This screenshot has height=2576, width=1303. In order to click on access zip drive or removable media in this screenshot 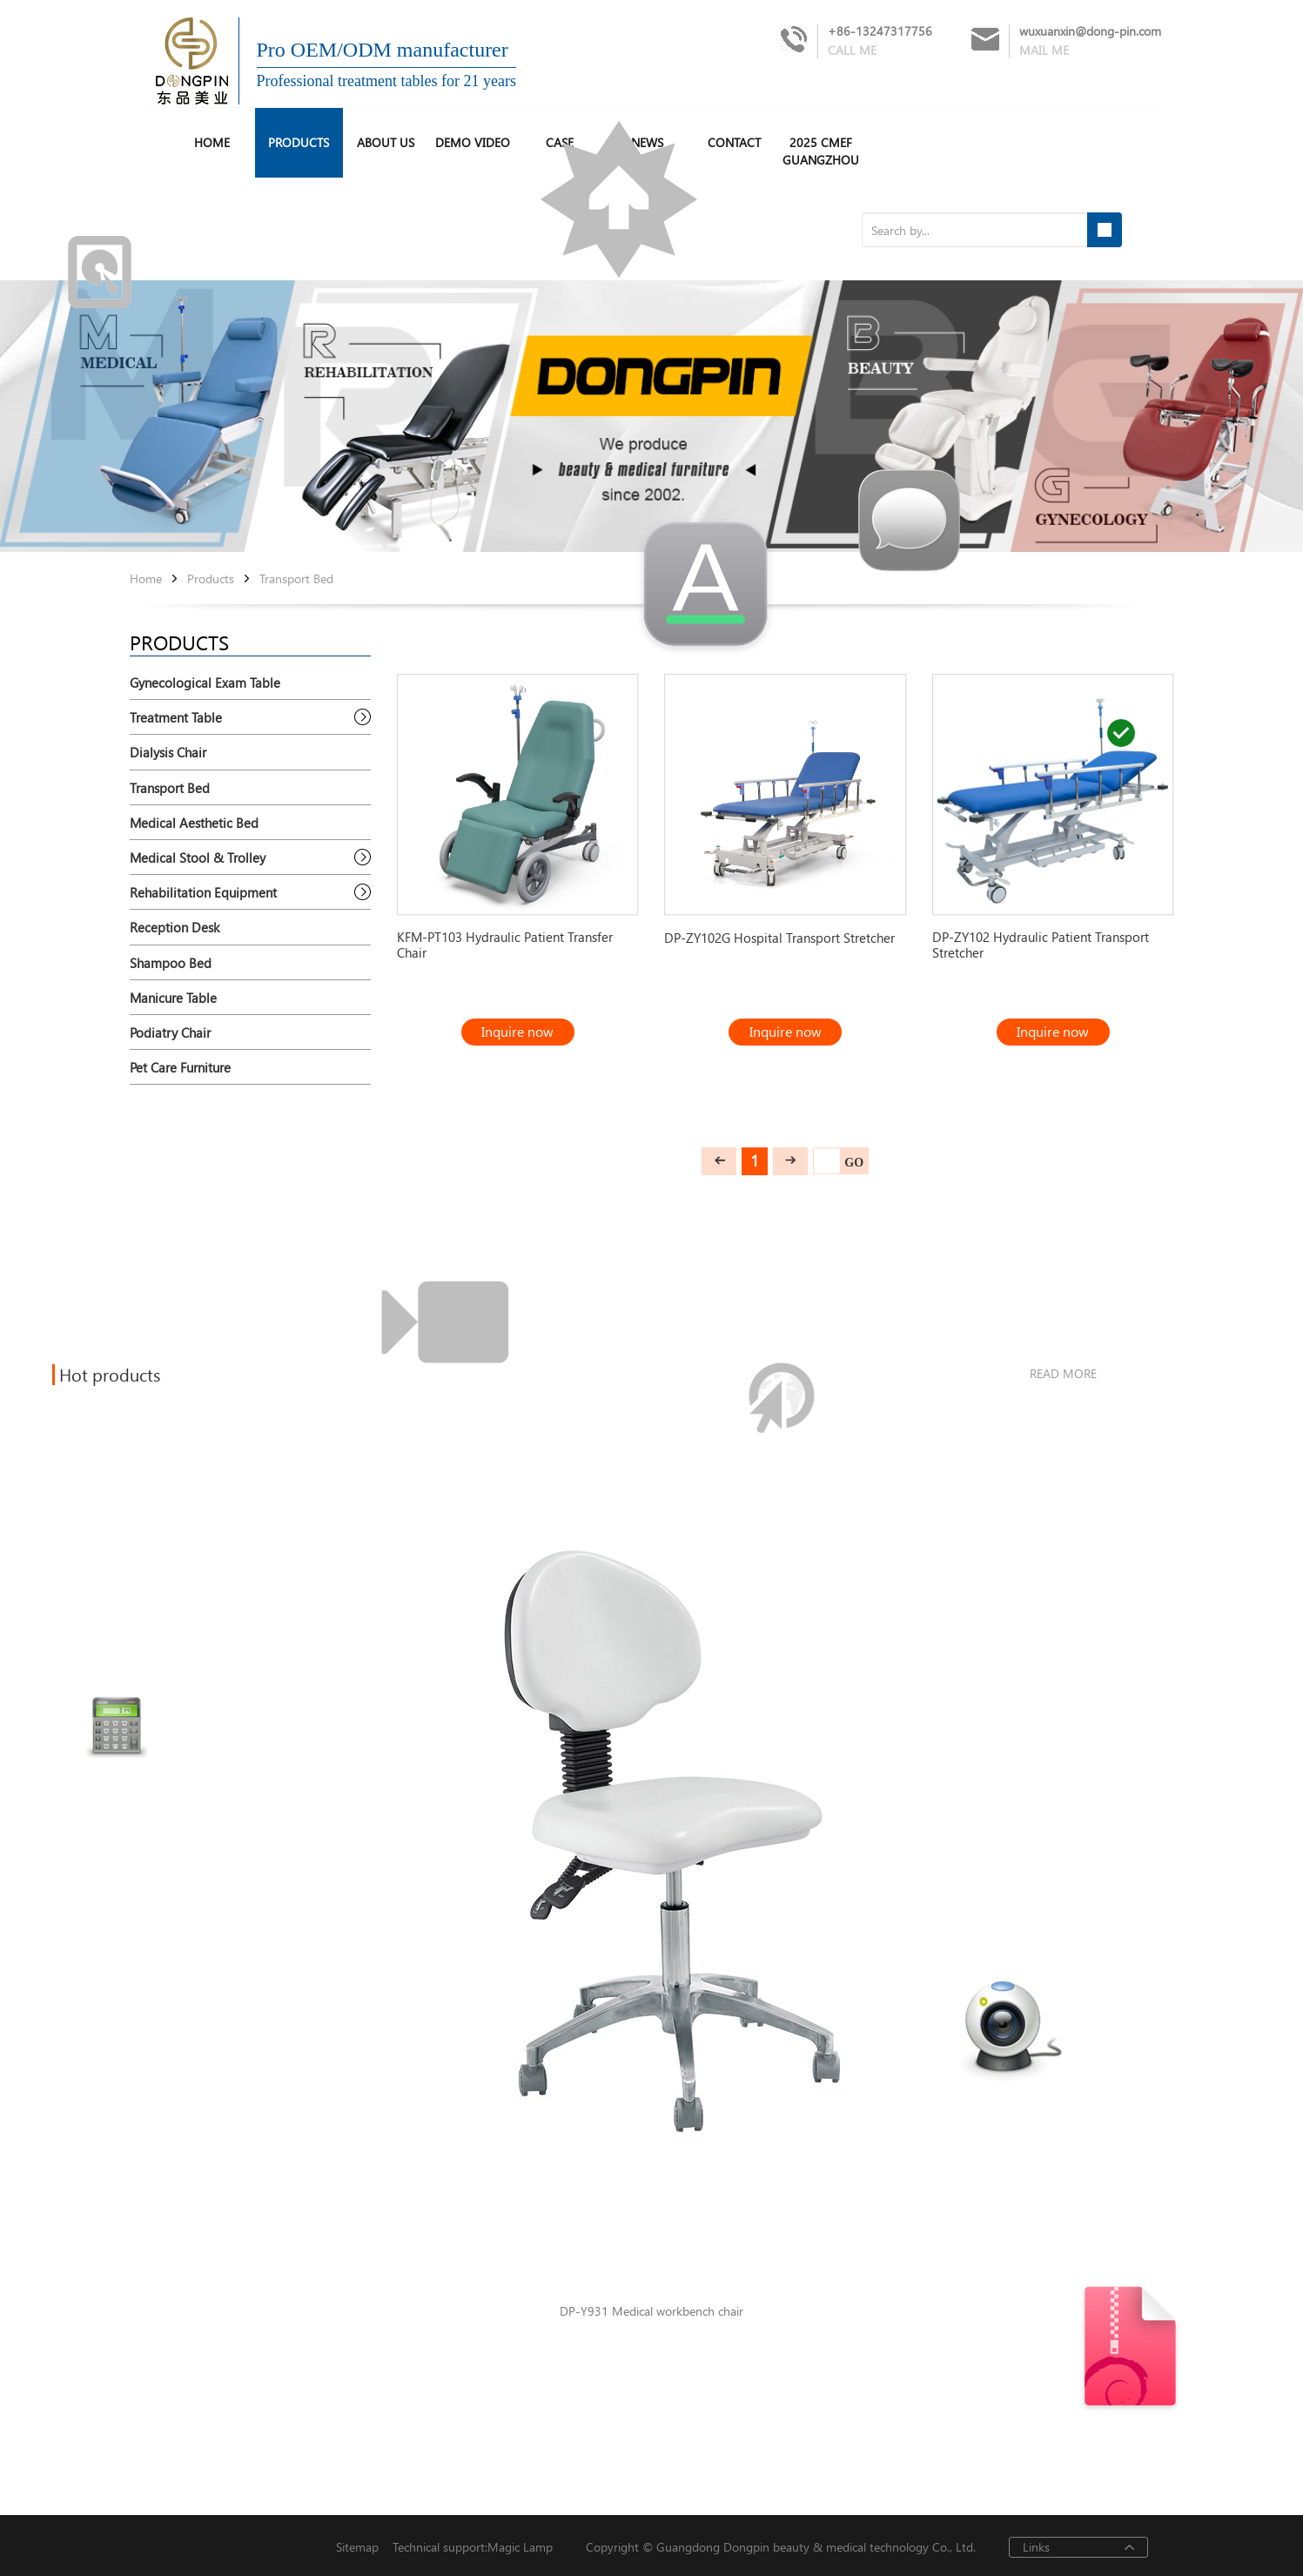, I will do `click(99, 272)`.